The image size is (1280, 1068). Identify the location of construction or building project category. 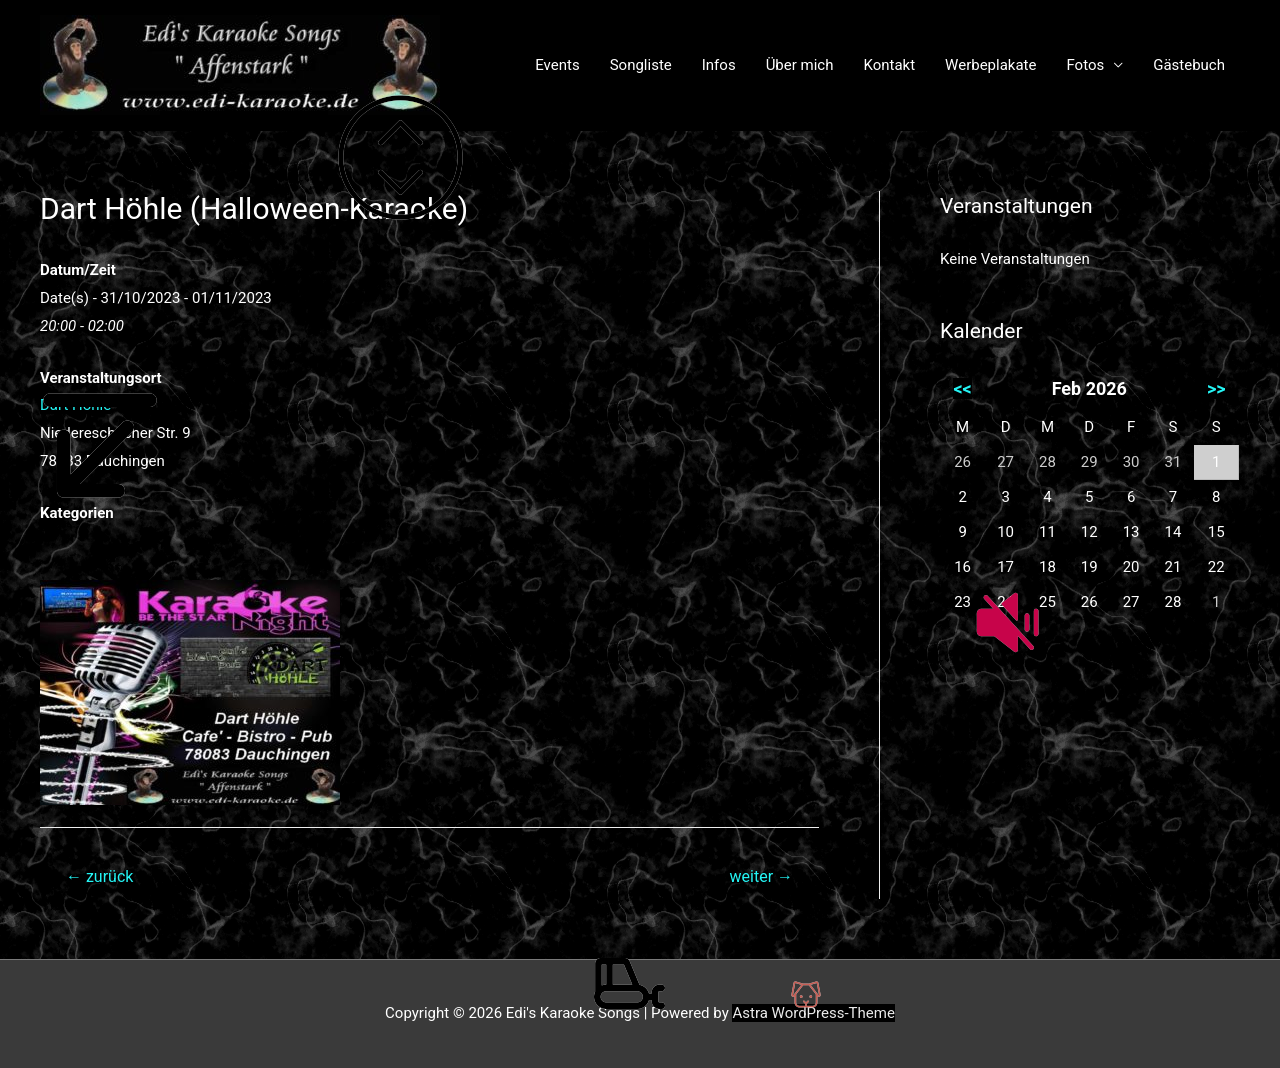
(629, 983).